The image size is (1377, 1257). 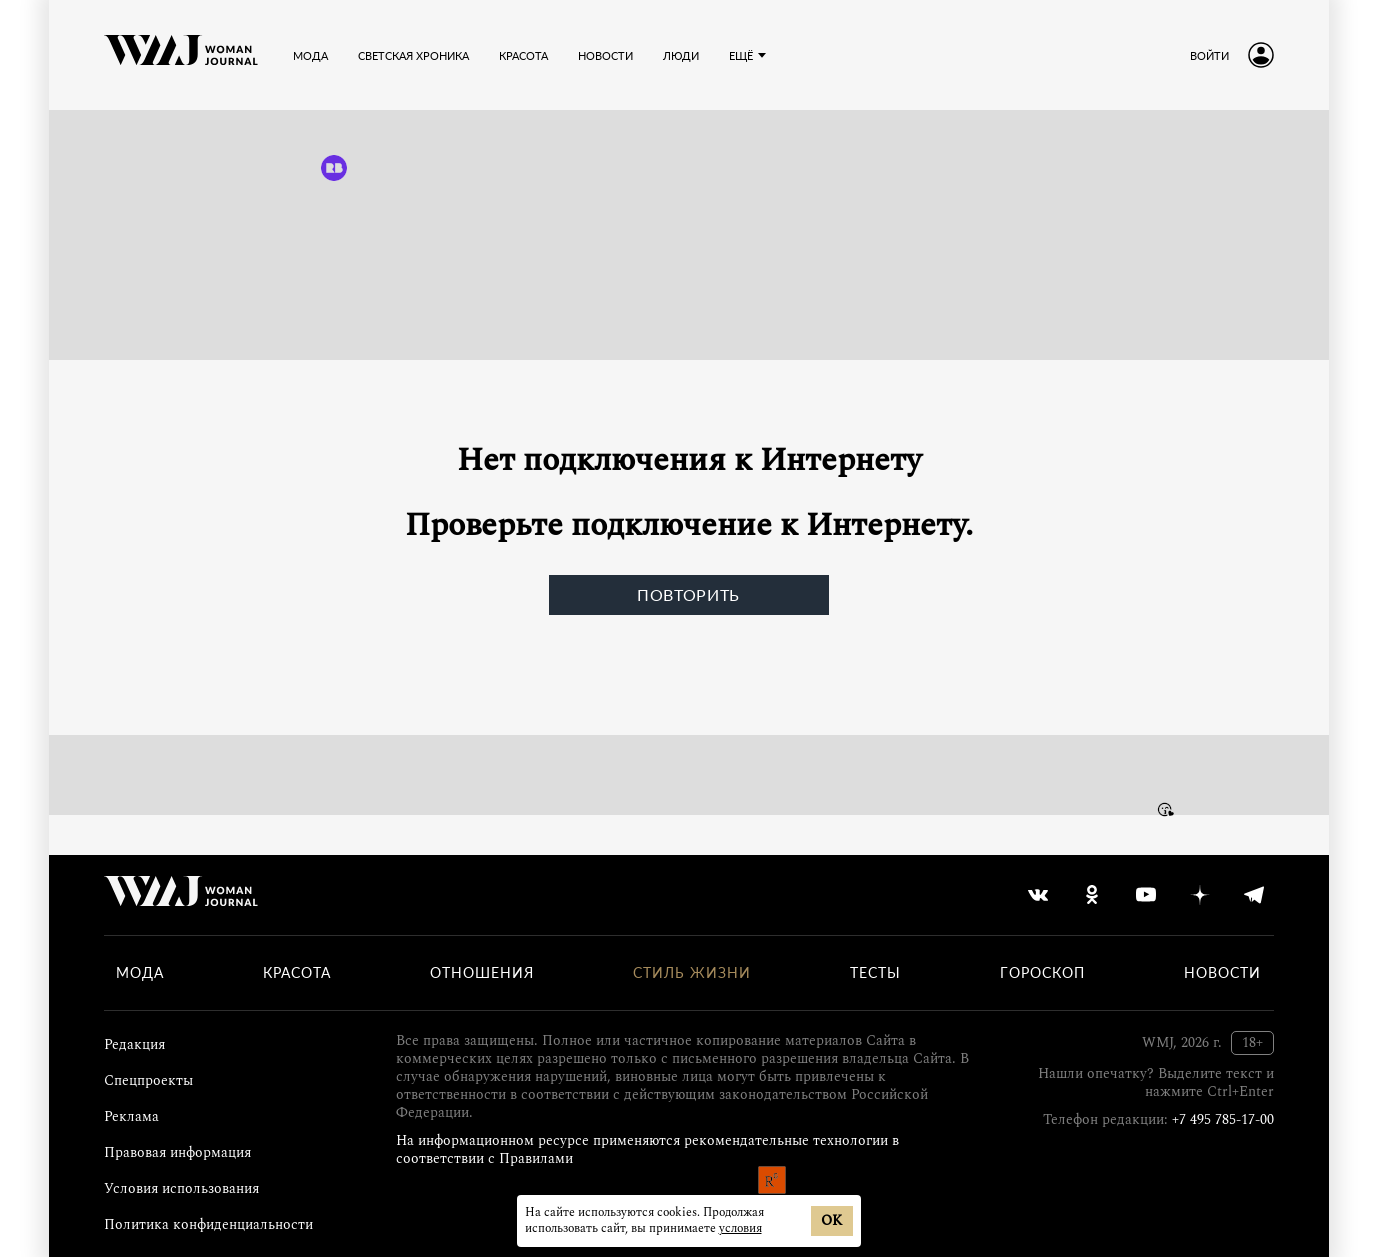 What do you see at coordinates (1165, 809) in the screenshot?
I see `send a kiss or flirty reaction` at bounding box center [1165, 809].